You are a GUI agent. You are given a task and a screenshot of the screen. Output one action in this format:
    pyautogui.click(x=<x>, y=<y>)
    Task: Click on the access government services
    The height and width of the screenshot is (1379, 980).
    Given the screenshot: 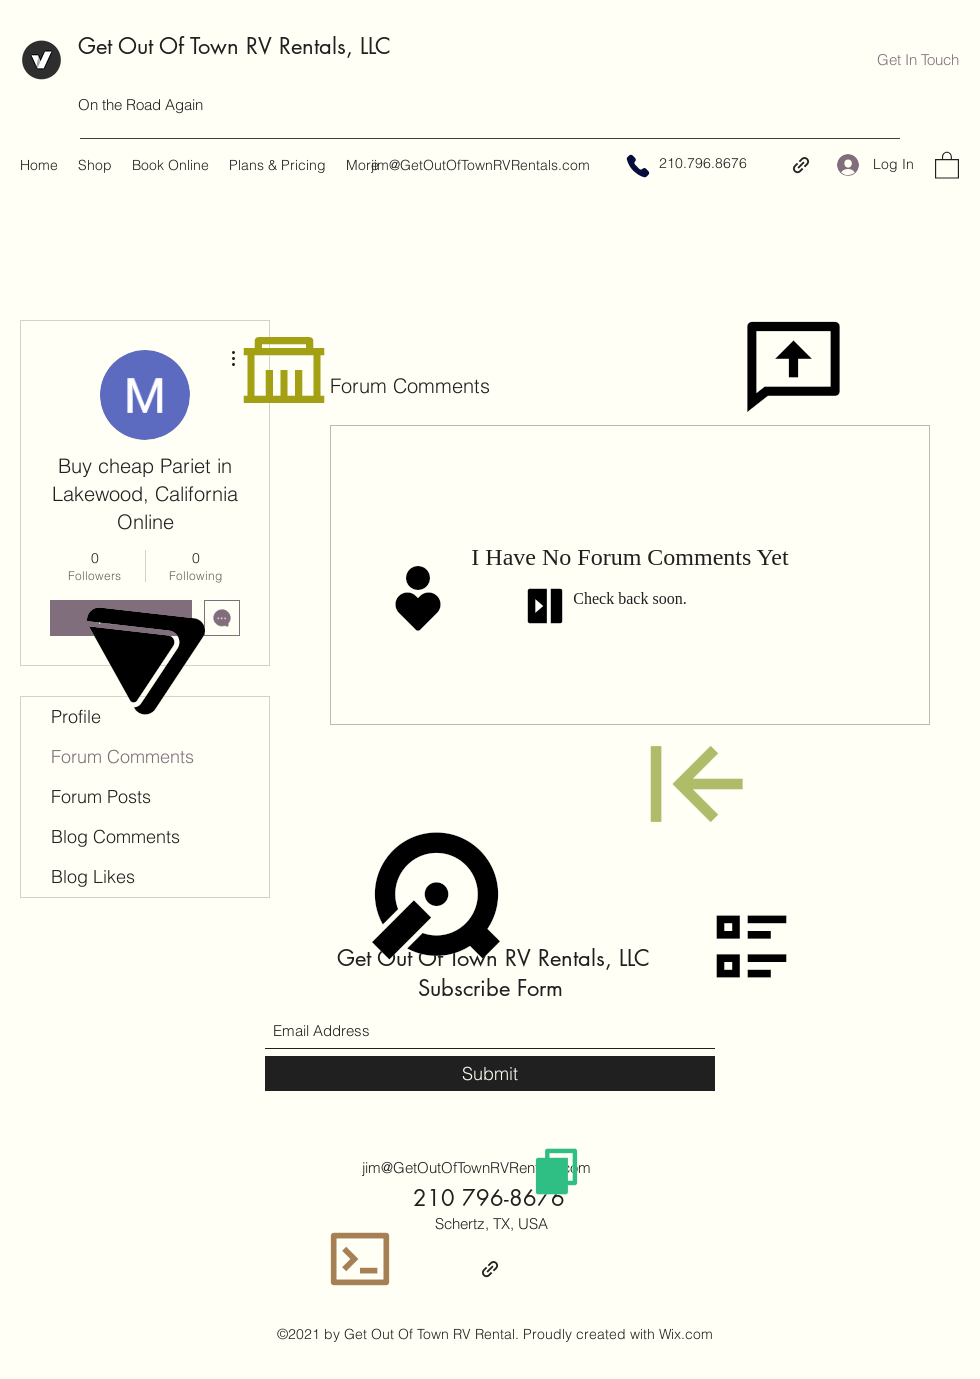 What is the action you would take?
    pyautogui.click(x=284, y=370)
    